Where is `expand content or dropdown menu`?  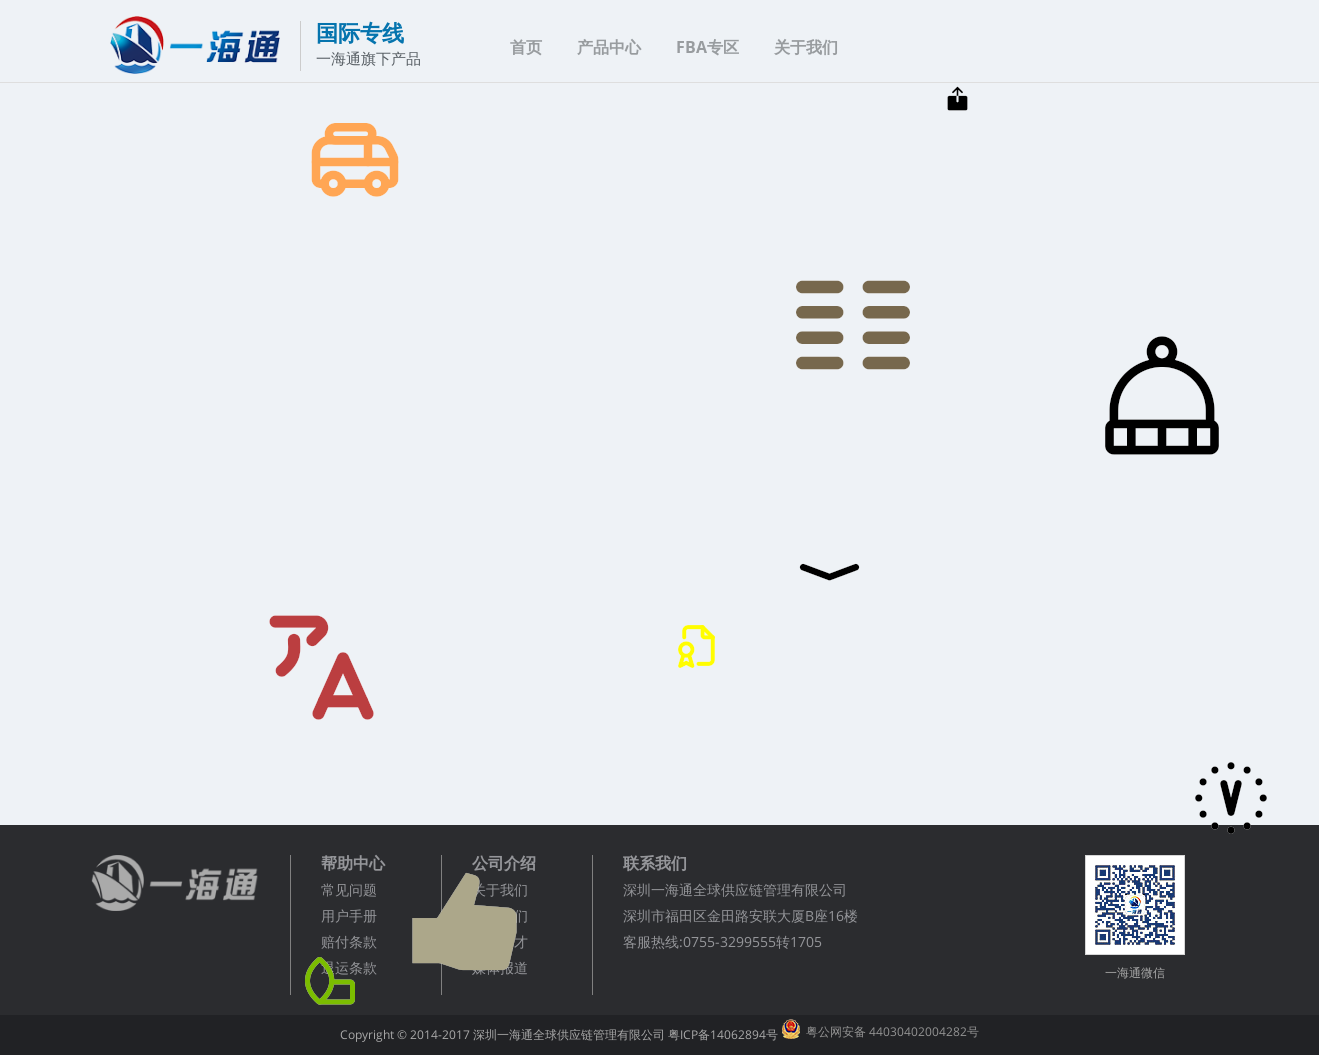
expand content or dropdown menu is located at coordinates (829, 570).